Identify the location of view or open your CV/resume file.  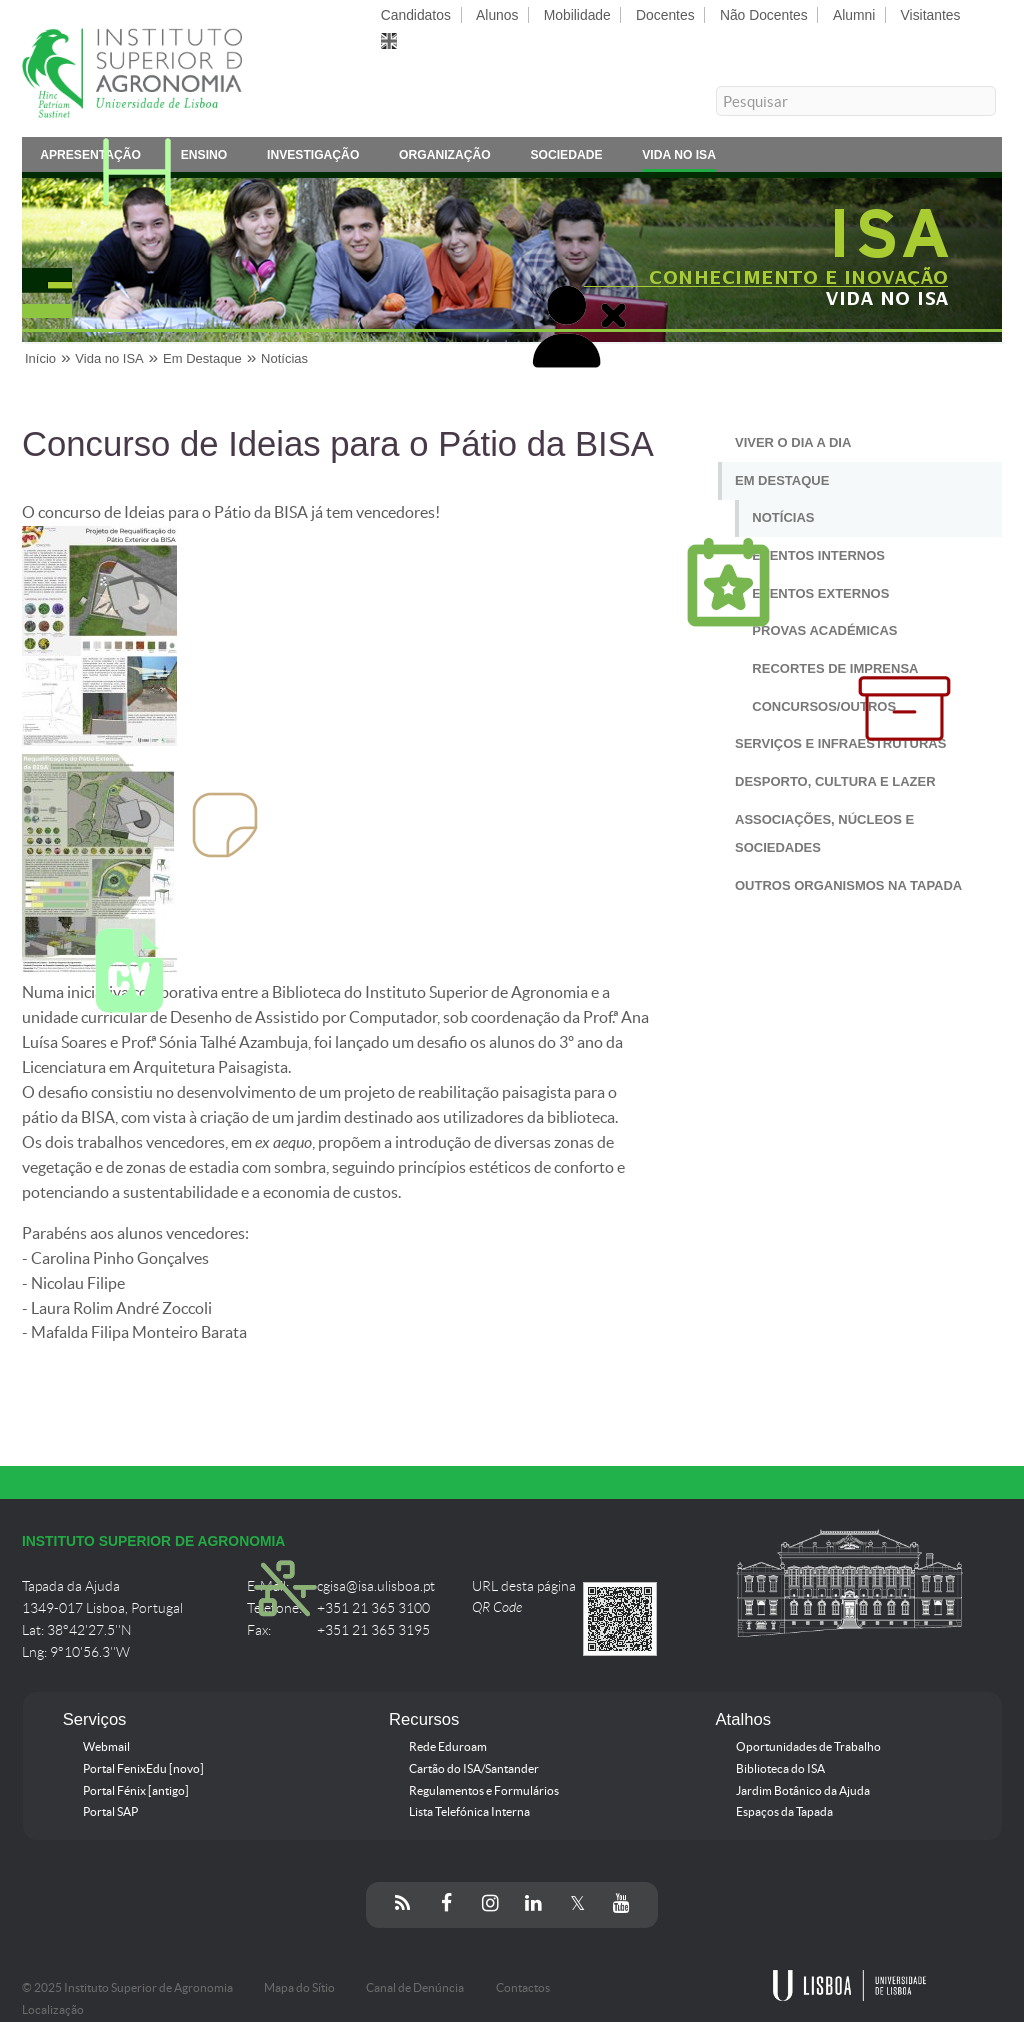
(129, 970).